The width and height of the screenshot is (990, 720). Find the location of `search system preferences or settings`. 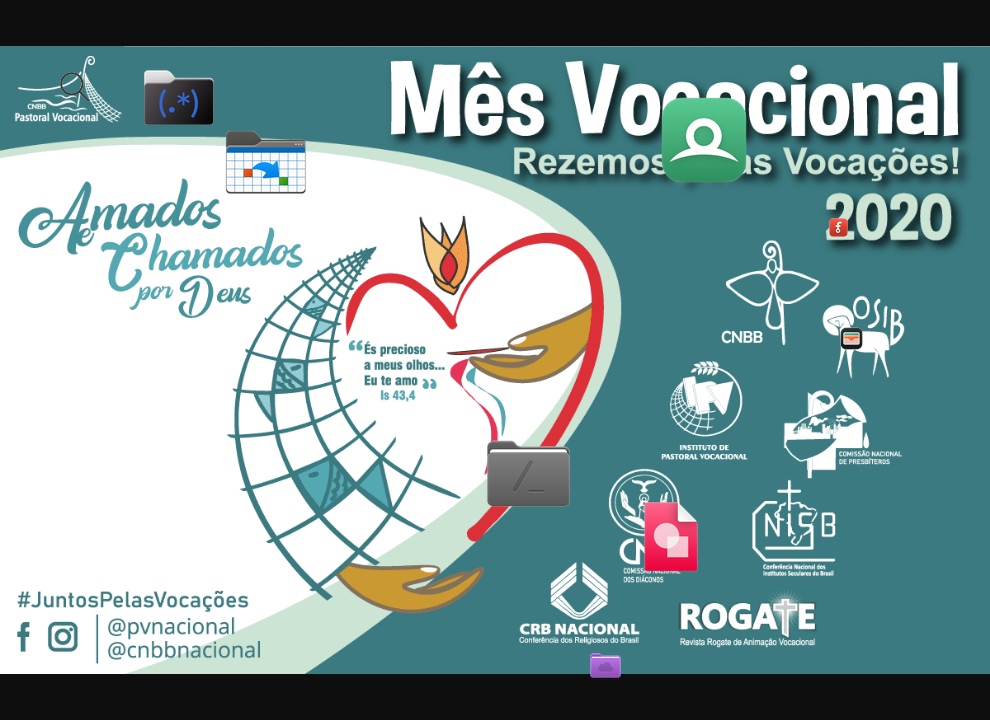

search system preferences or settings is located at coordinates (75, 87).